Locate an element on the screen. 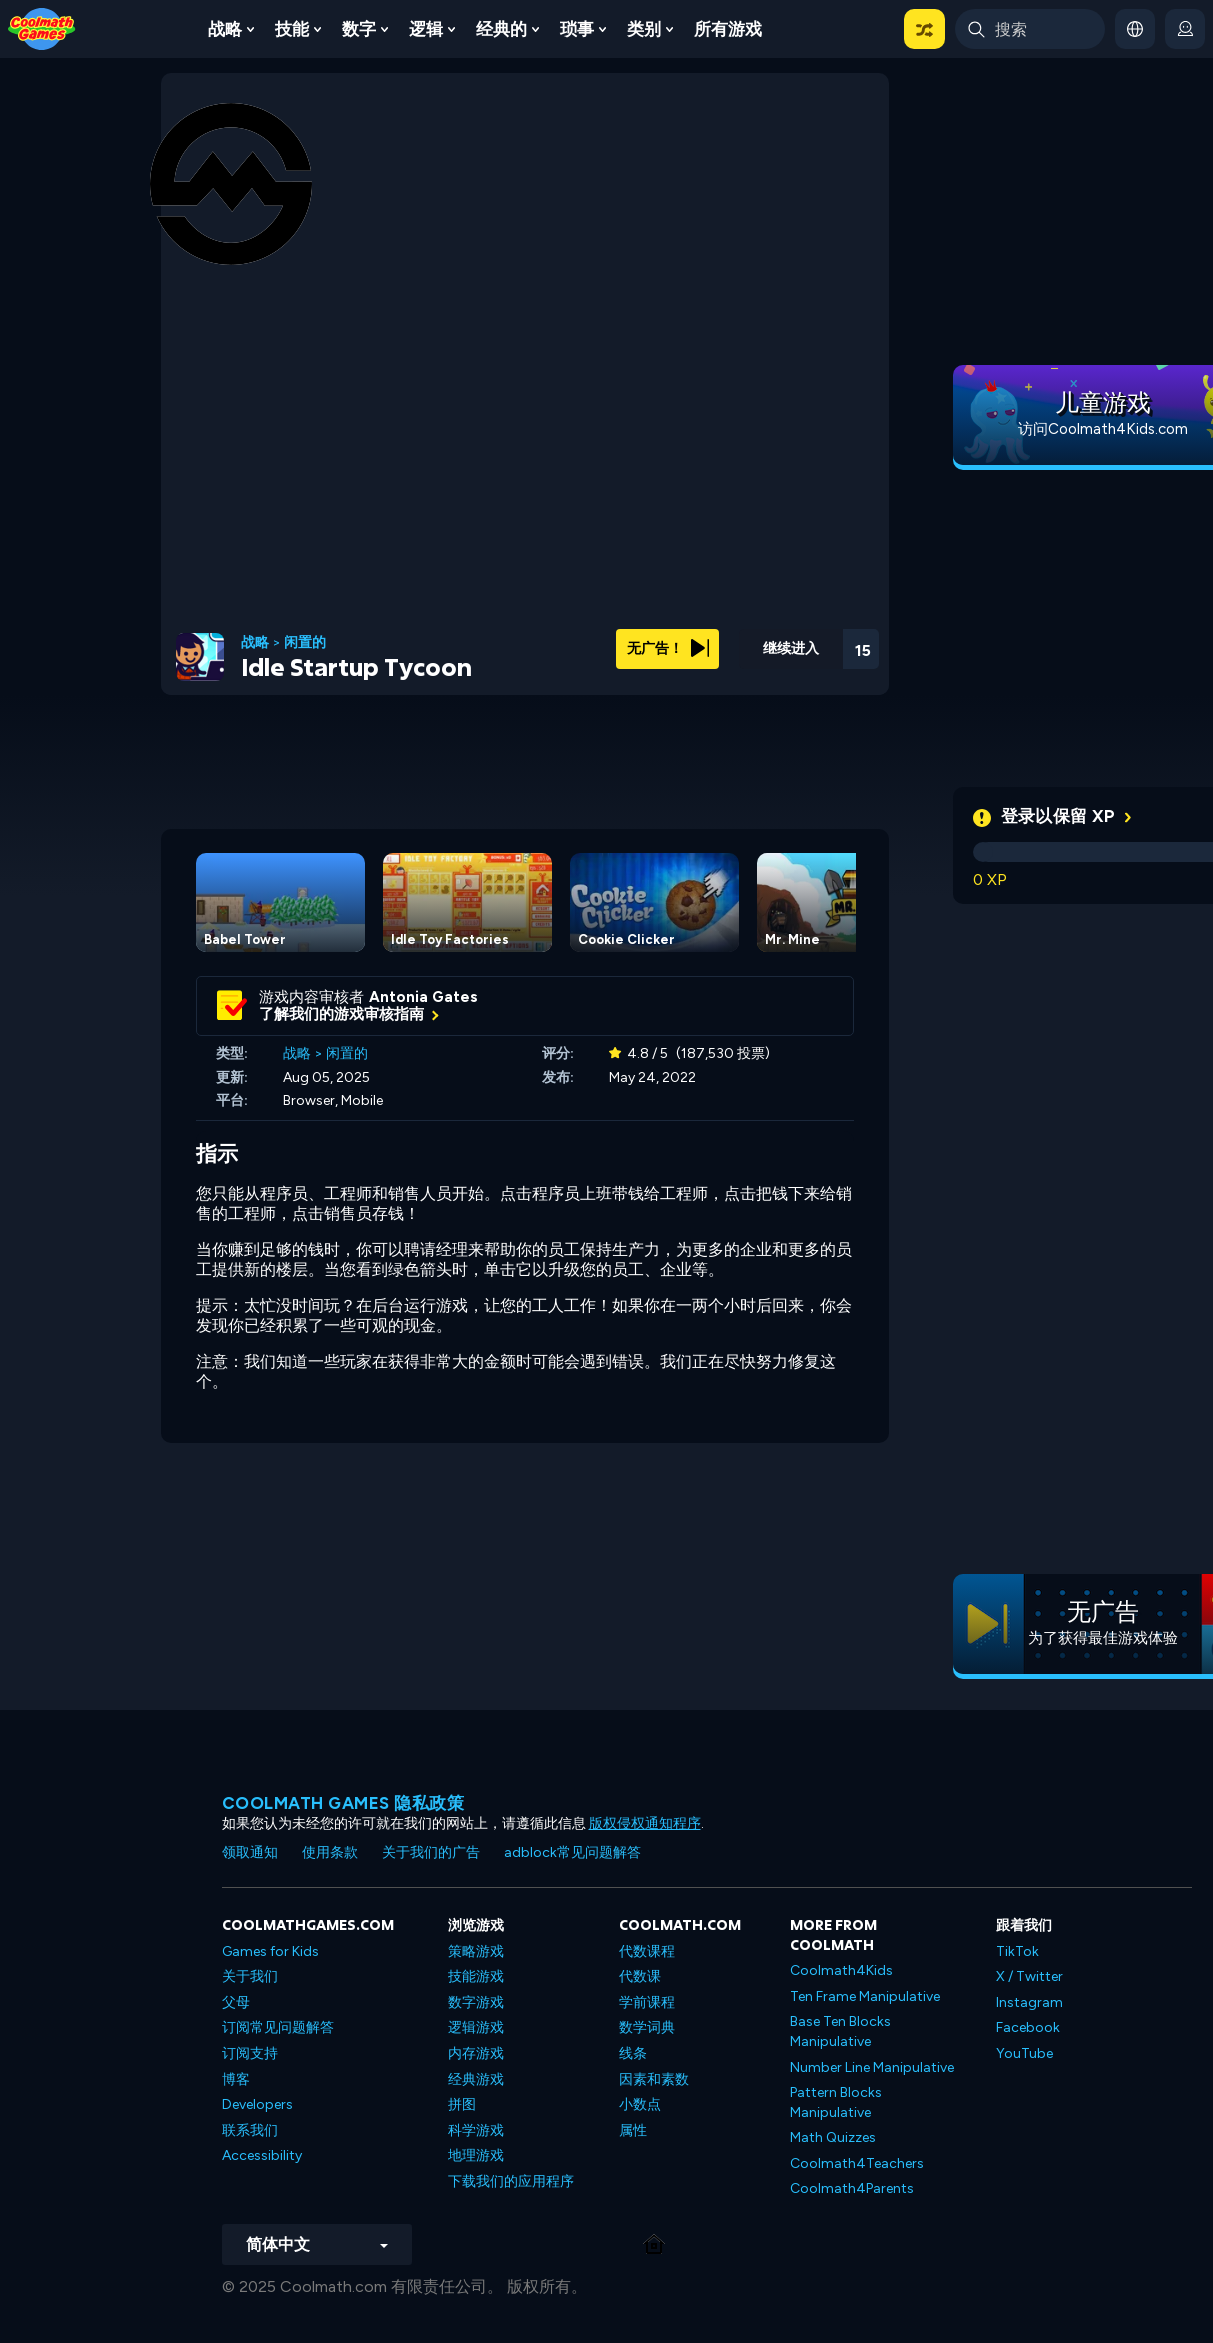 The height and width of the screenshot is (2343, 1213). shanghai metro official app or website is located at coordinates (231, 184).